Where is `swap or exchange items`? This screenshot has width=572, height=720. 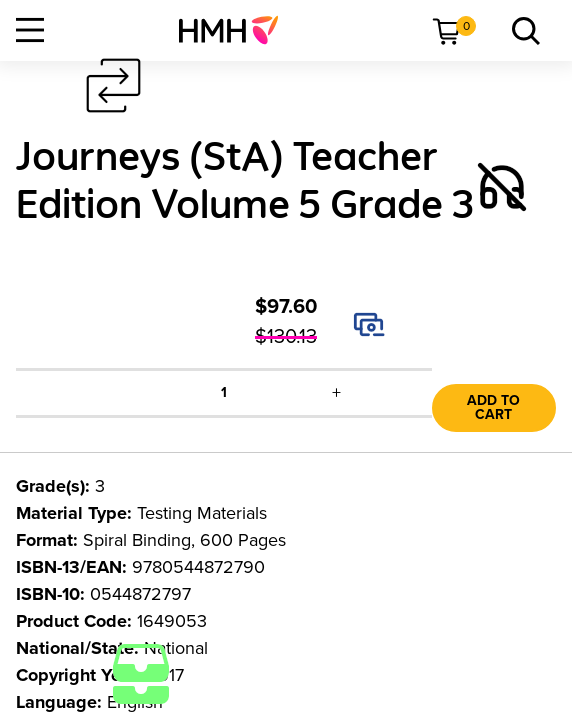 swap or exchange items is located at coordinates (113, 85).